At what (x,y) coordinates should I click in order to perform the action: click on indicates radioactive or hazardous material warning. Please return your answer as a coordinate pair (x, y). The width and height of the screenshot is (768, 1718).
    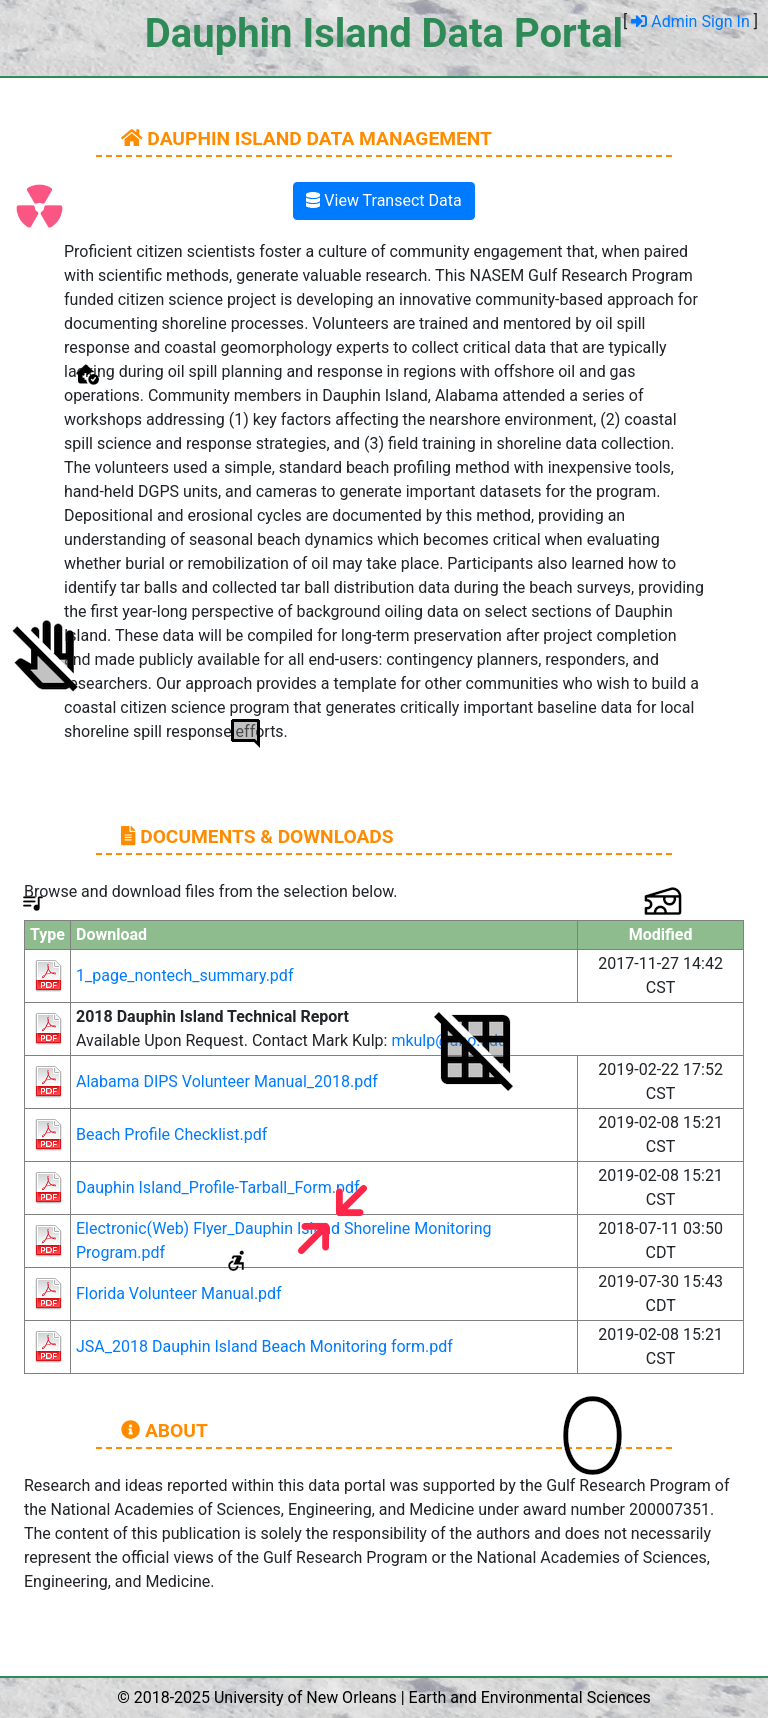
    Looking at the image, I should click on (39, 207).